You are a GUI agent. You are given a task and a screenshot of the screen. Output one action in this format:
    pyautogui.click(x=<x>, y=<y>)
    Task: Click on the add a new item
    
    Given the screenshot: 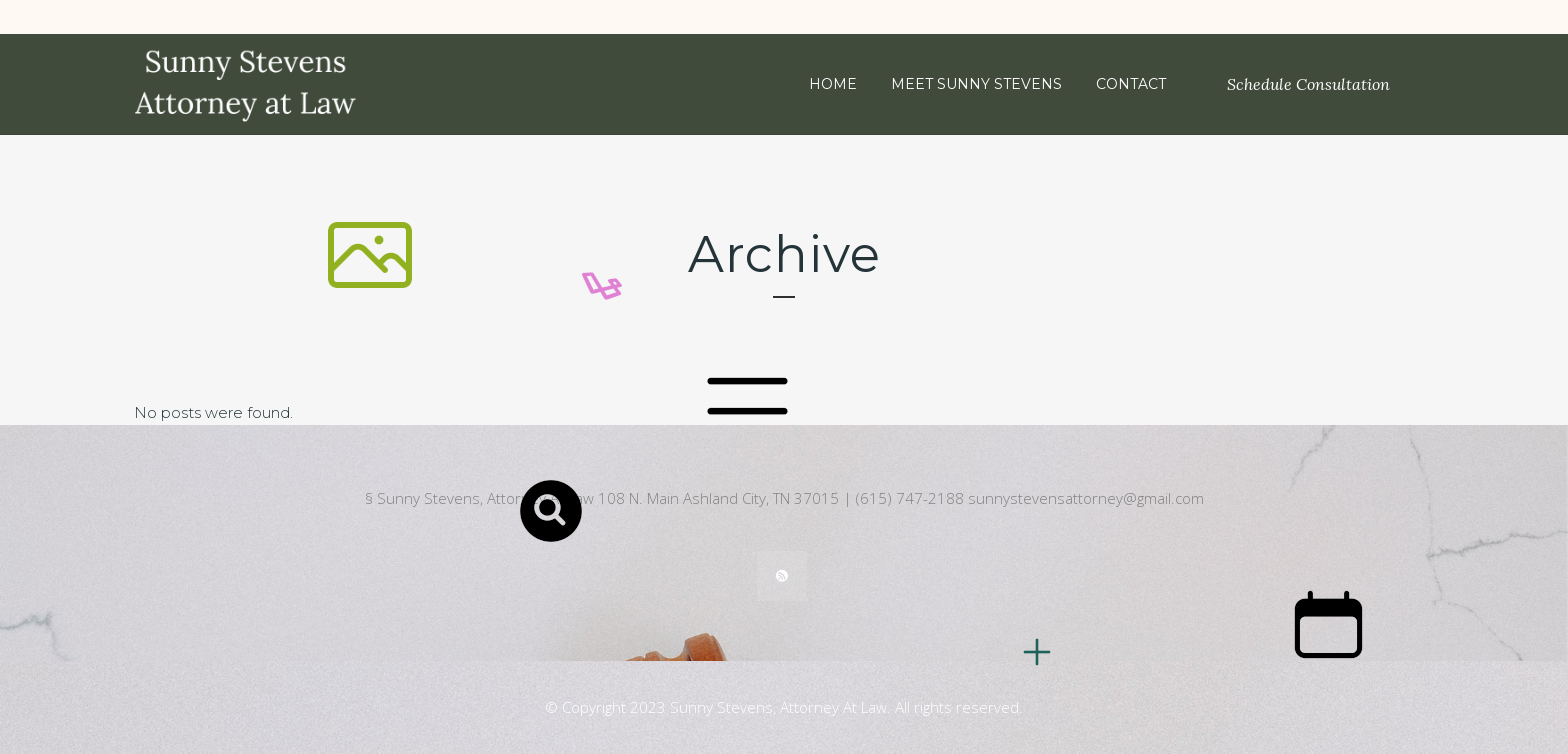 What is the action you would take?
    pyautogui.click(x=1037, y=652)
    